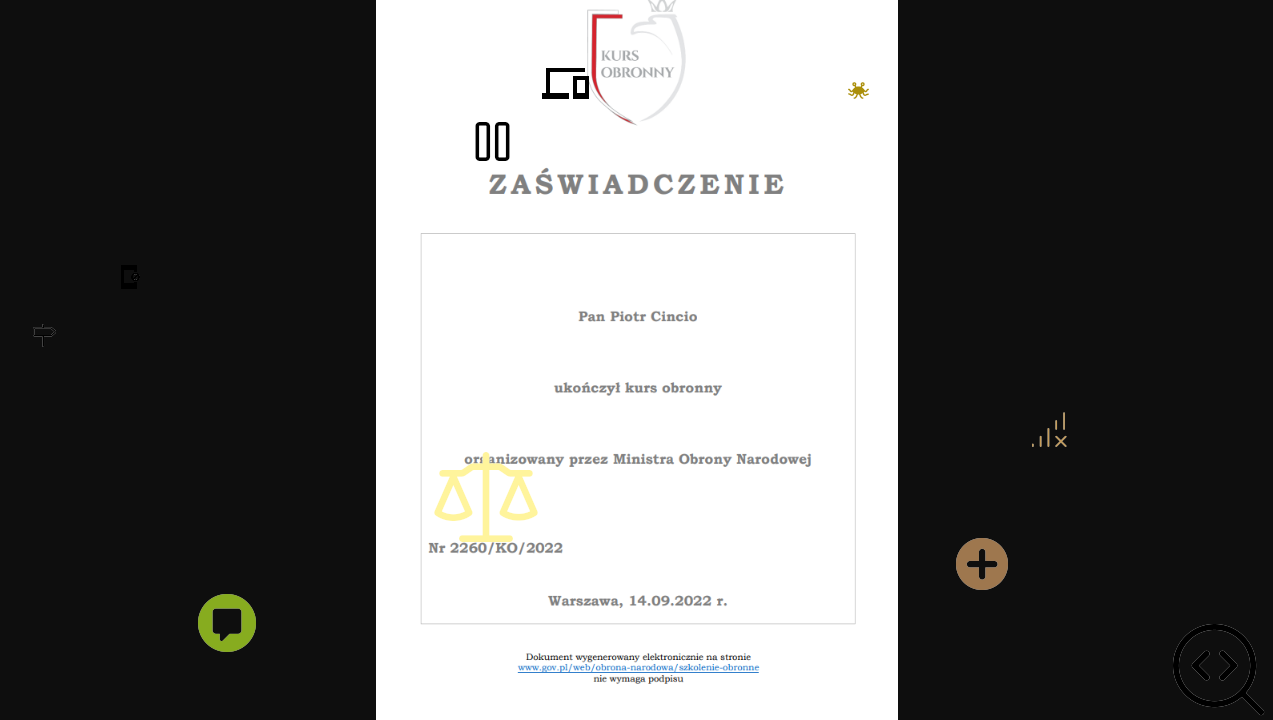  I want to click on add a new item to your feed, so click(982, 564).